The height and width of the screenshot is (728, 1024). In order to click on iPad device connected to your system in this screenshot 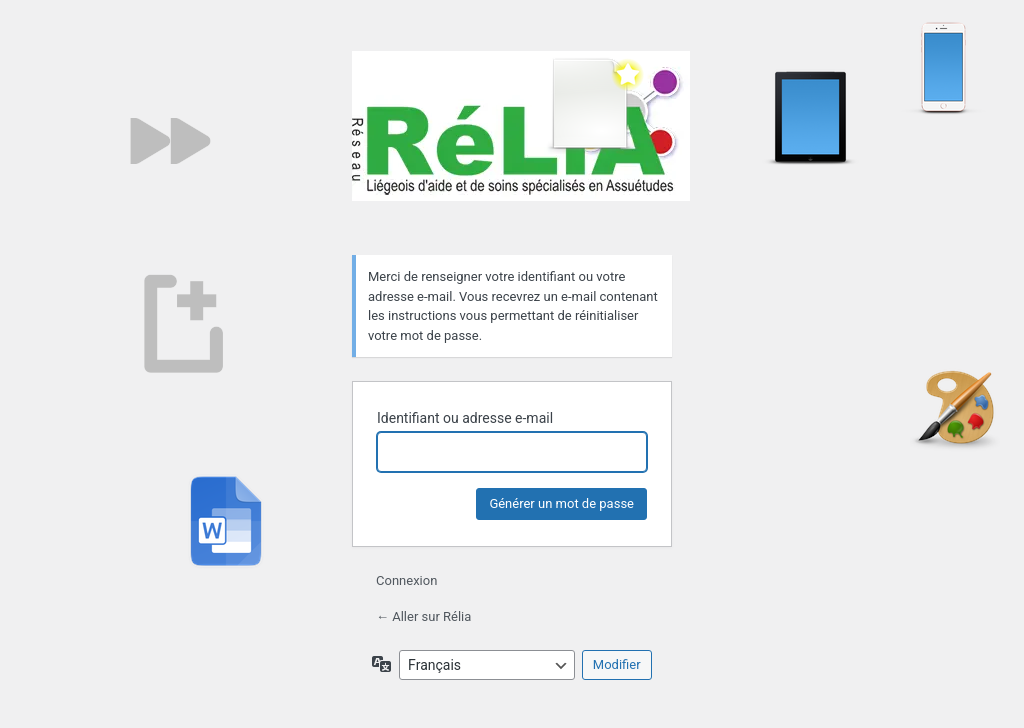, I will do `click(810, 116)`.